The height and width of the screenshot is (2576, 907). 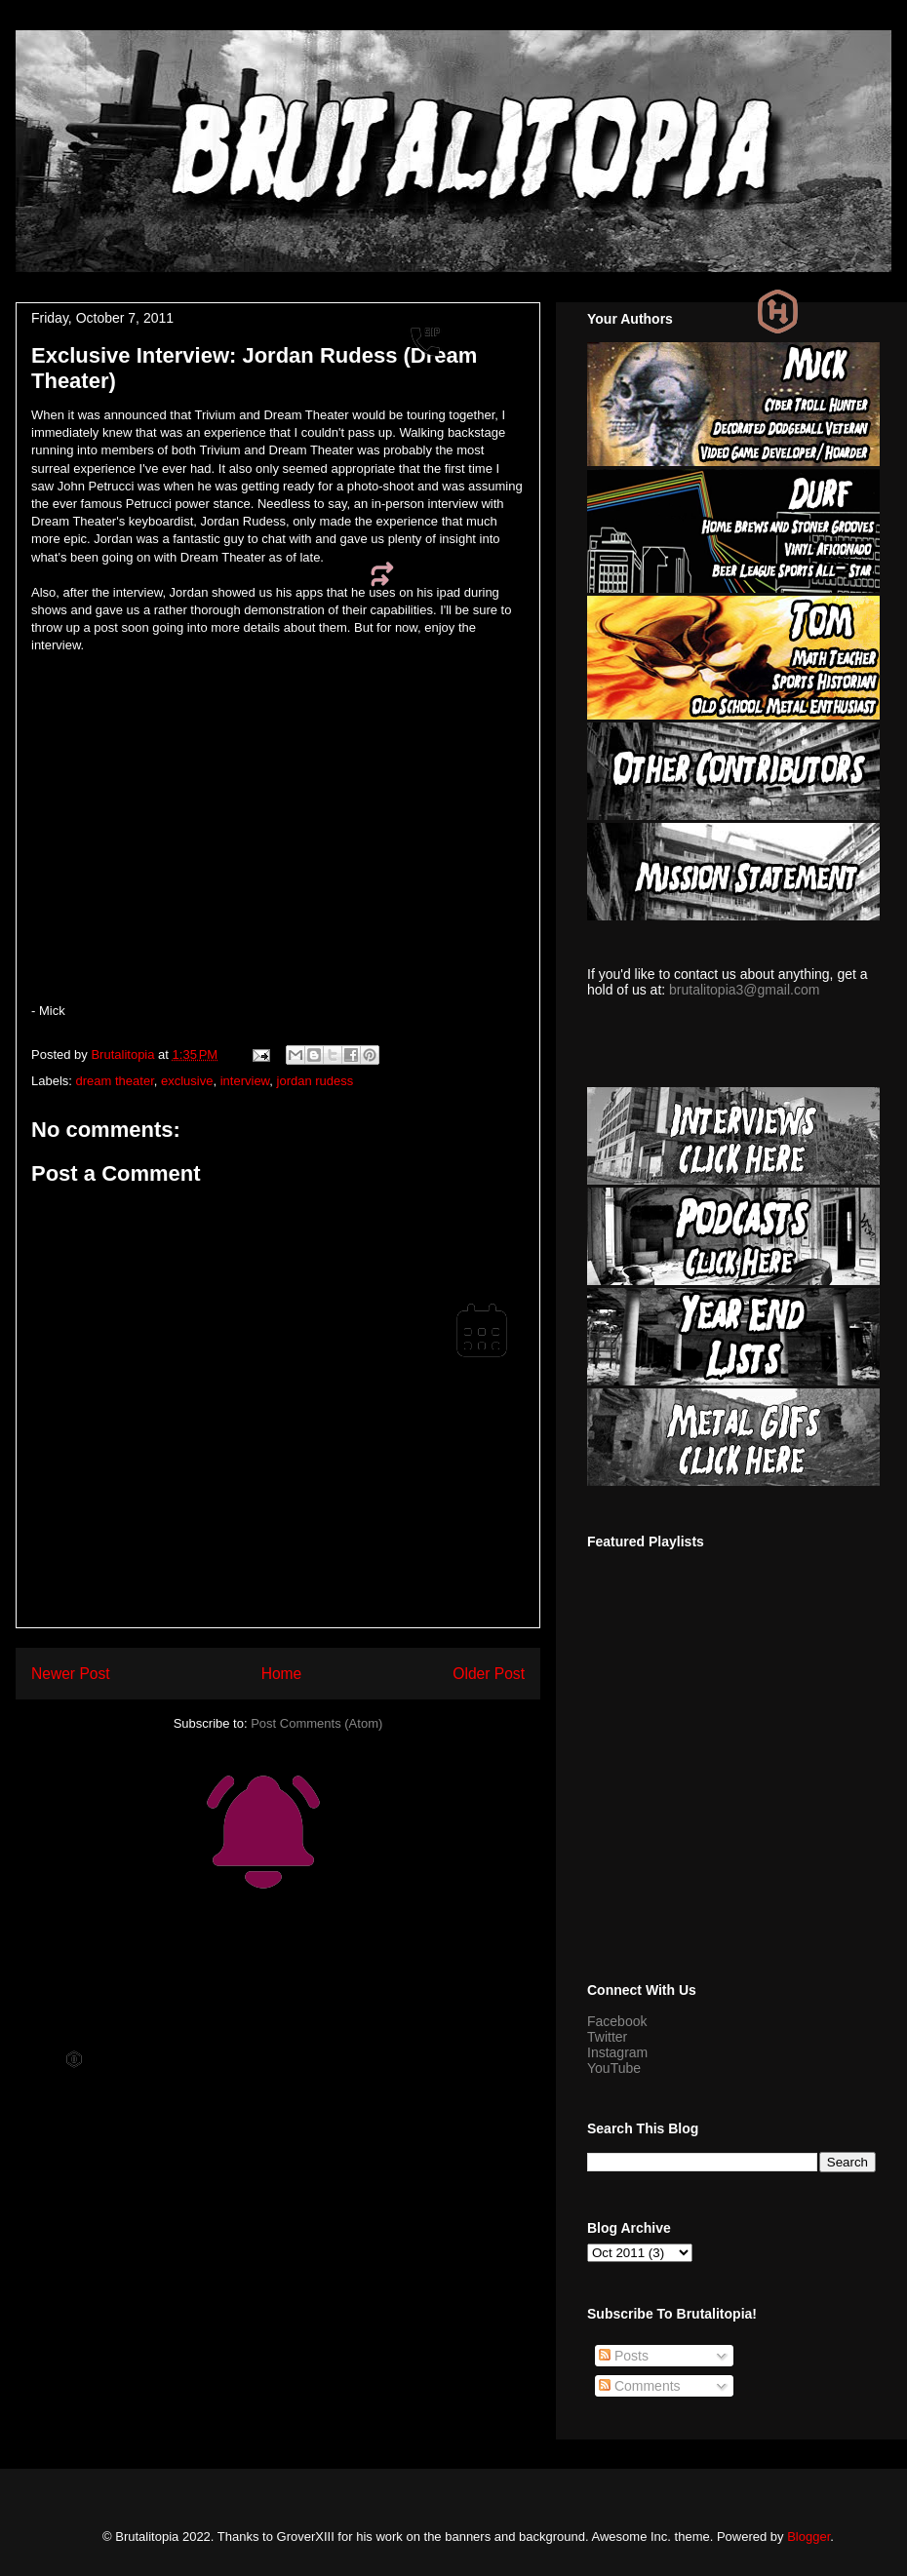 I want to click on make a SIP (internet-based) phone call, so click(x=425, y=342).